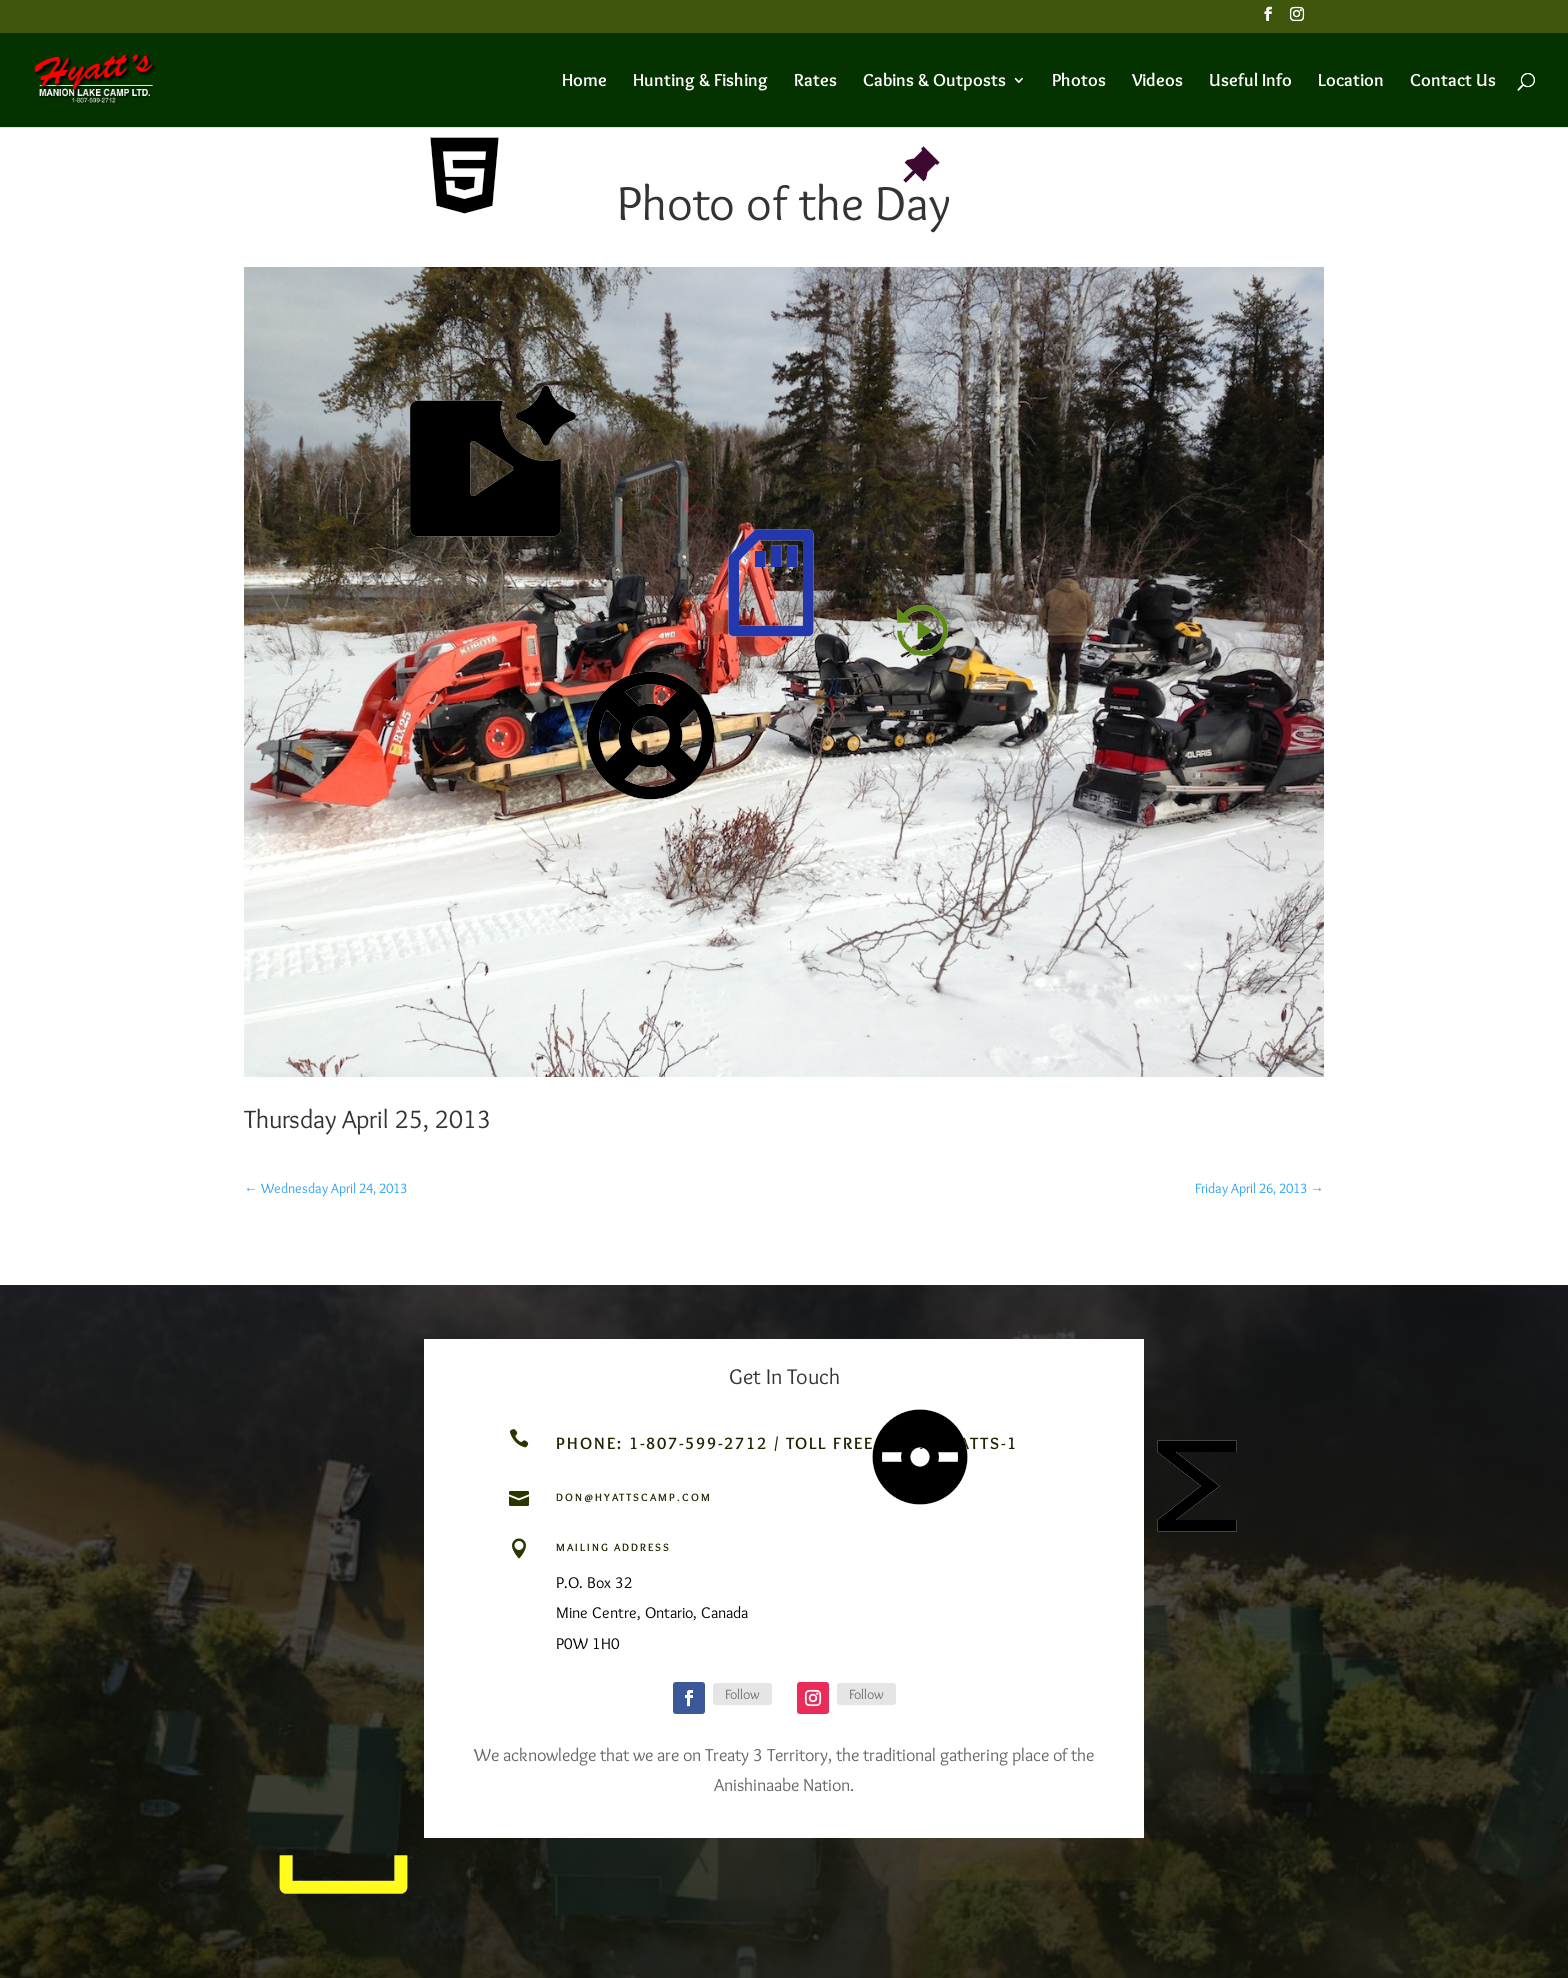 The image size is (1568, 1978). Describe the element at coordinates (650, 735) in the screenshot. I see `access help or support center` at that location.